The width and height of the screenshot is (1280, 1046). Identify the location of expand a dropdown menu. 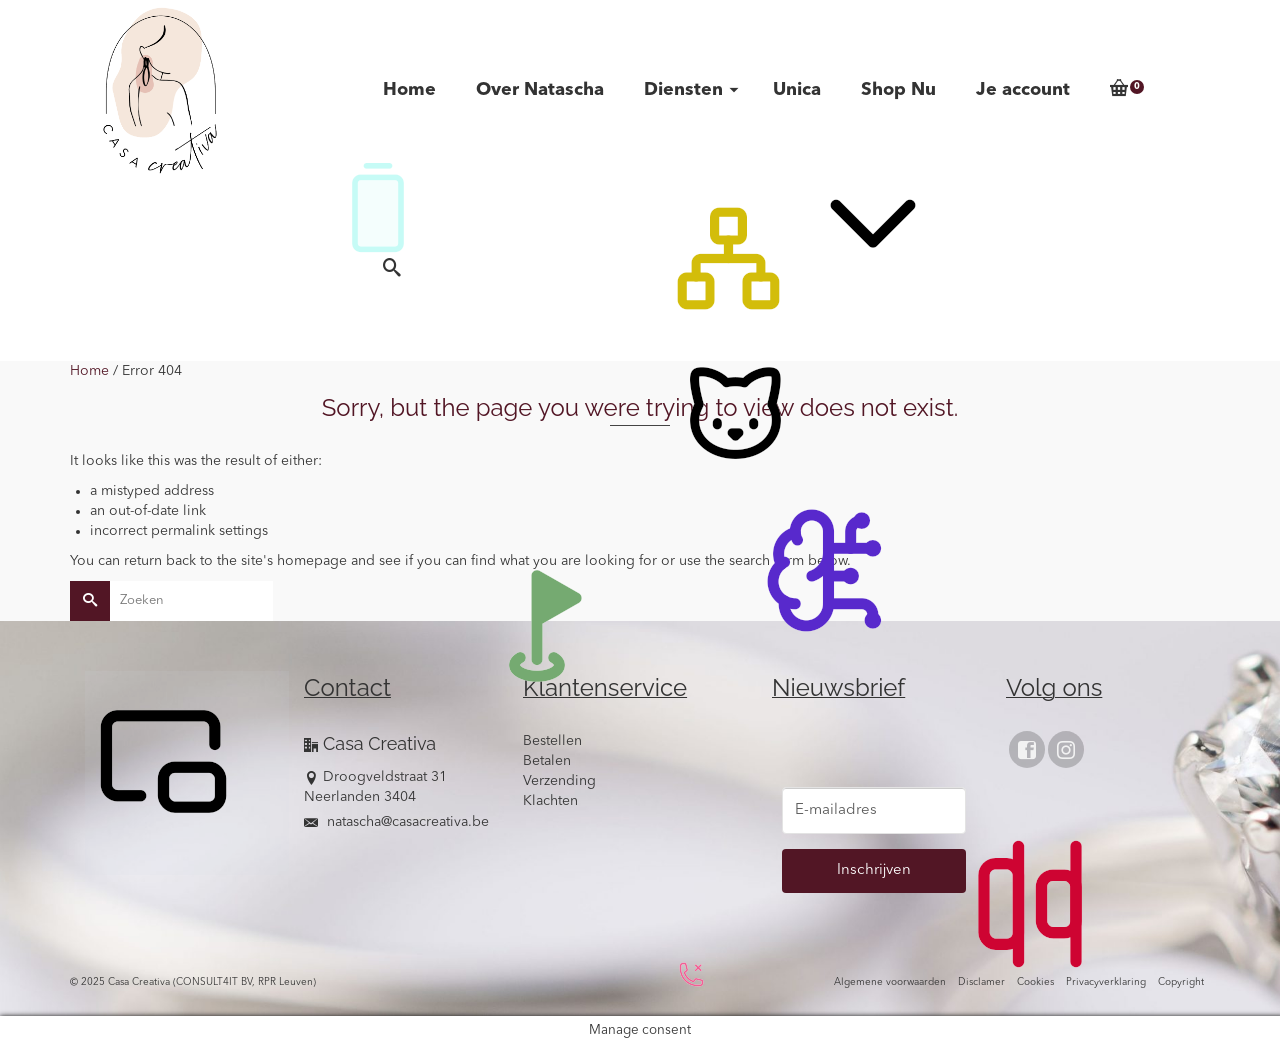
(873, 220).